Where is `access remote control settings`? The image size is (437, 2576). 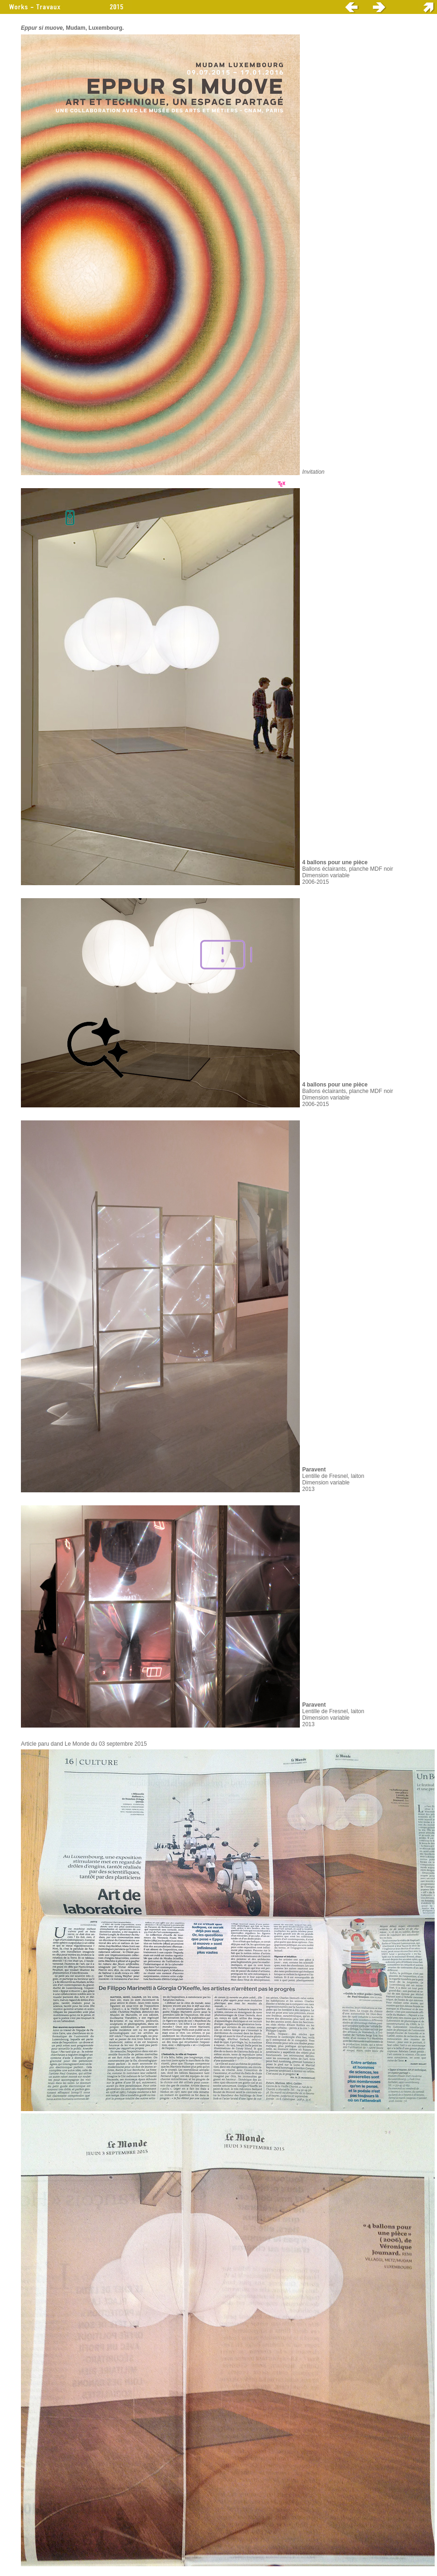 access remote control settings is located at coordinates (70, 517).